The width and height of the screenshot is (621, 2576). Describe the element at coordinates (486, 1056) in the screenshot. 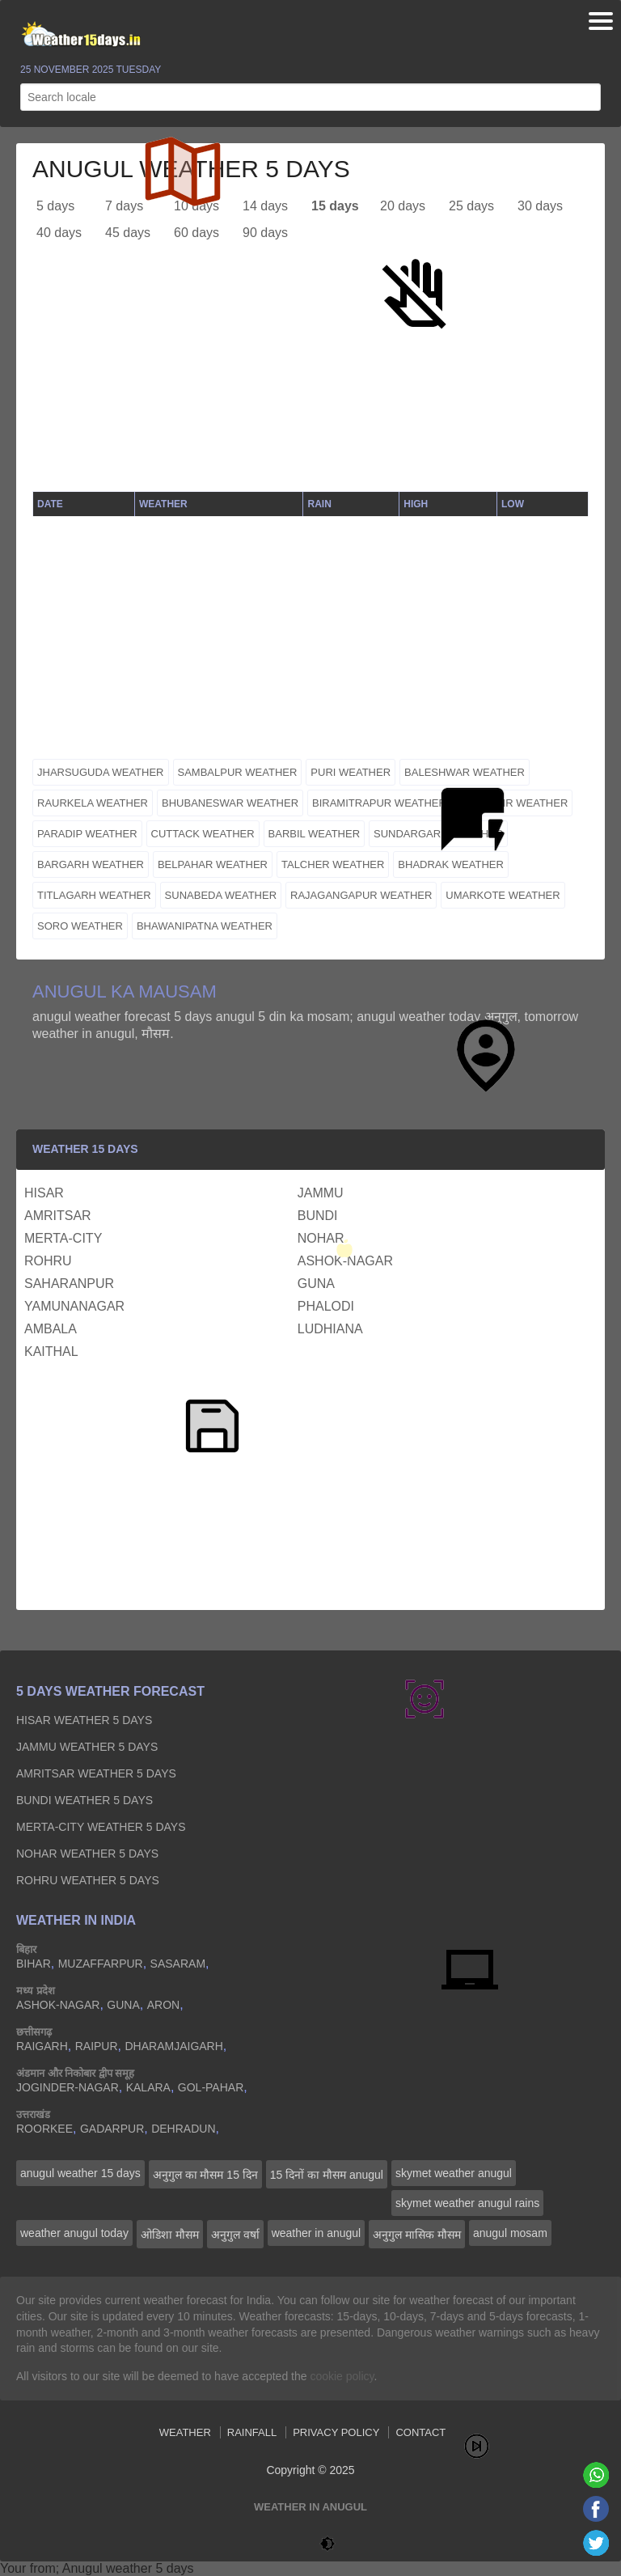

I see `view a person's location on the map` at that location.